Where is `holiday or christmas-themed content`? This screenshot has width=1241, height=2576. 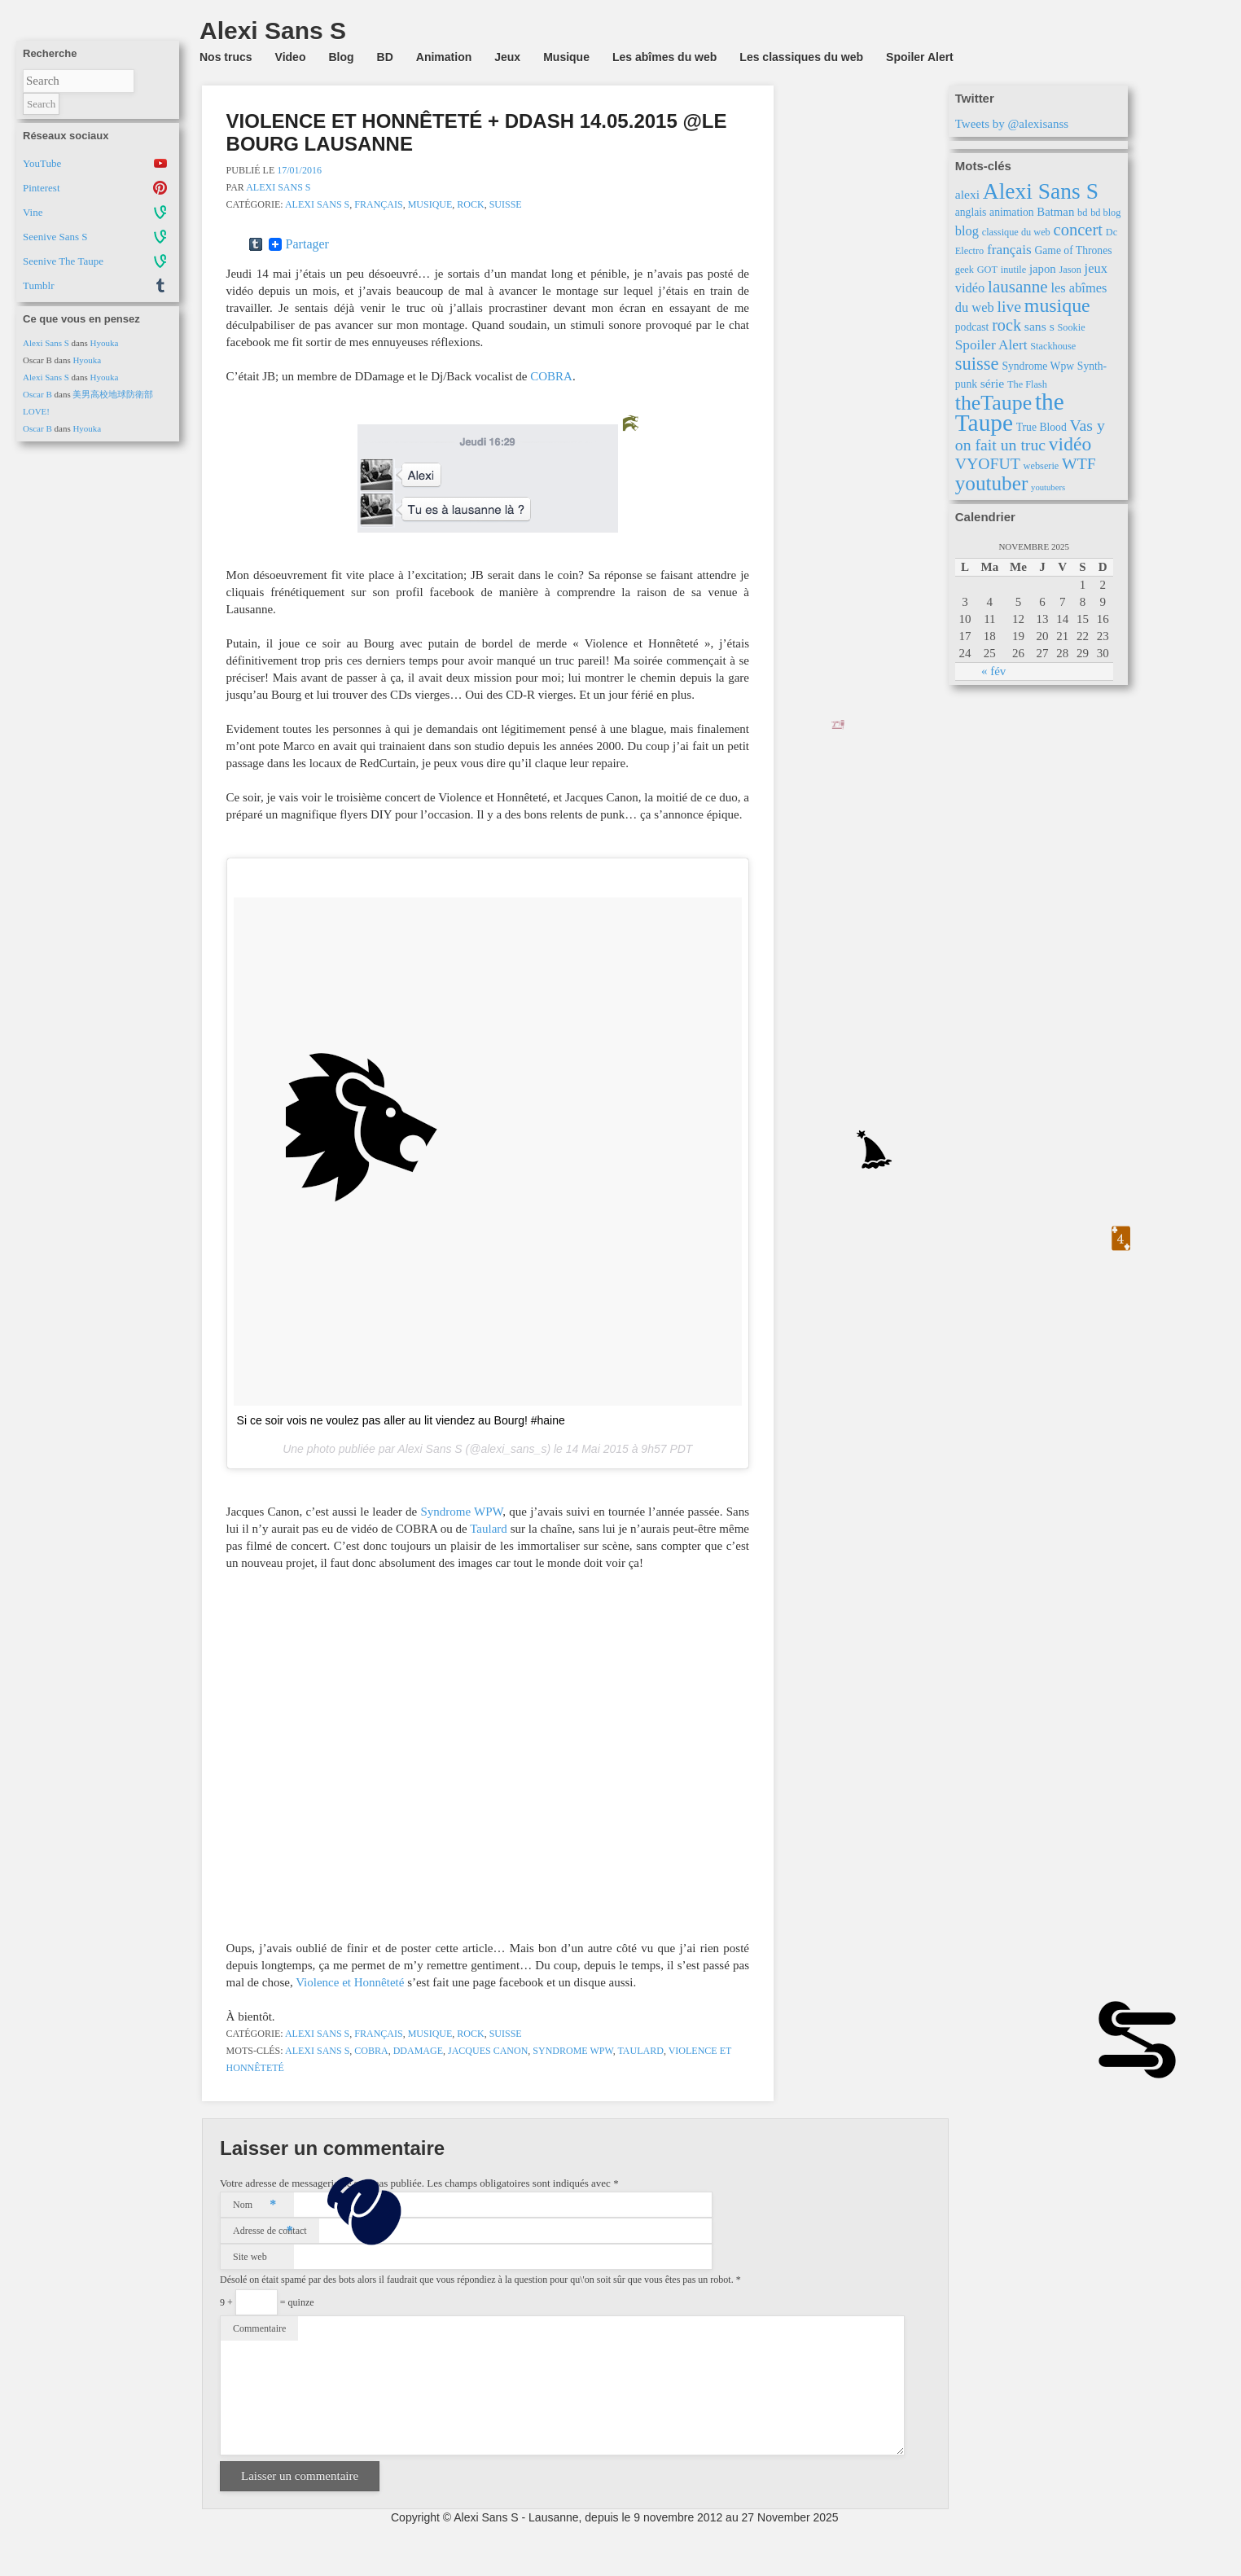
holiday or christmas-themed content is located at coordinates (874, 1149).